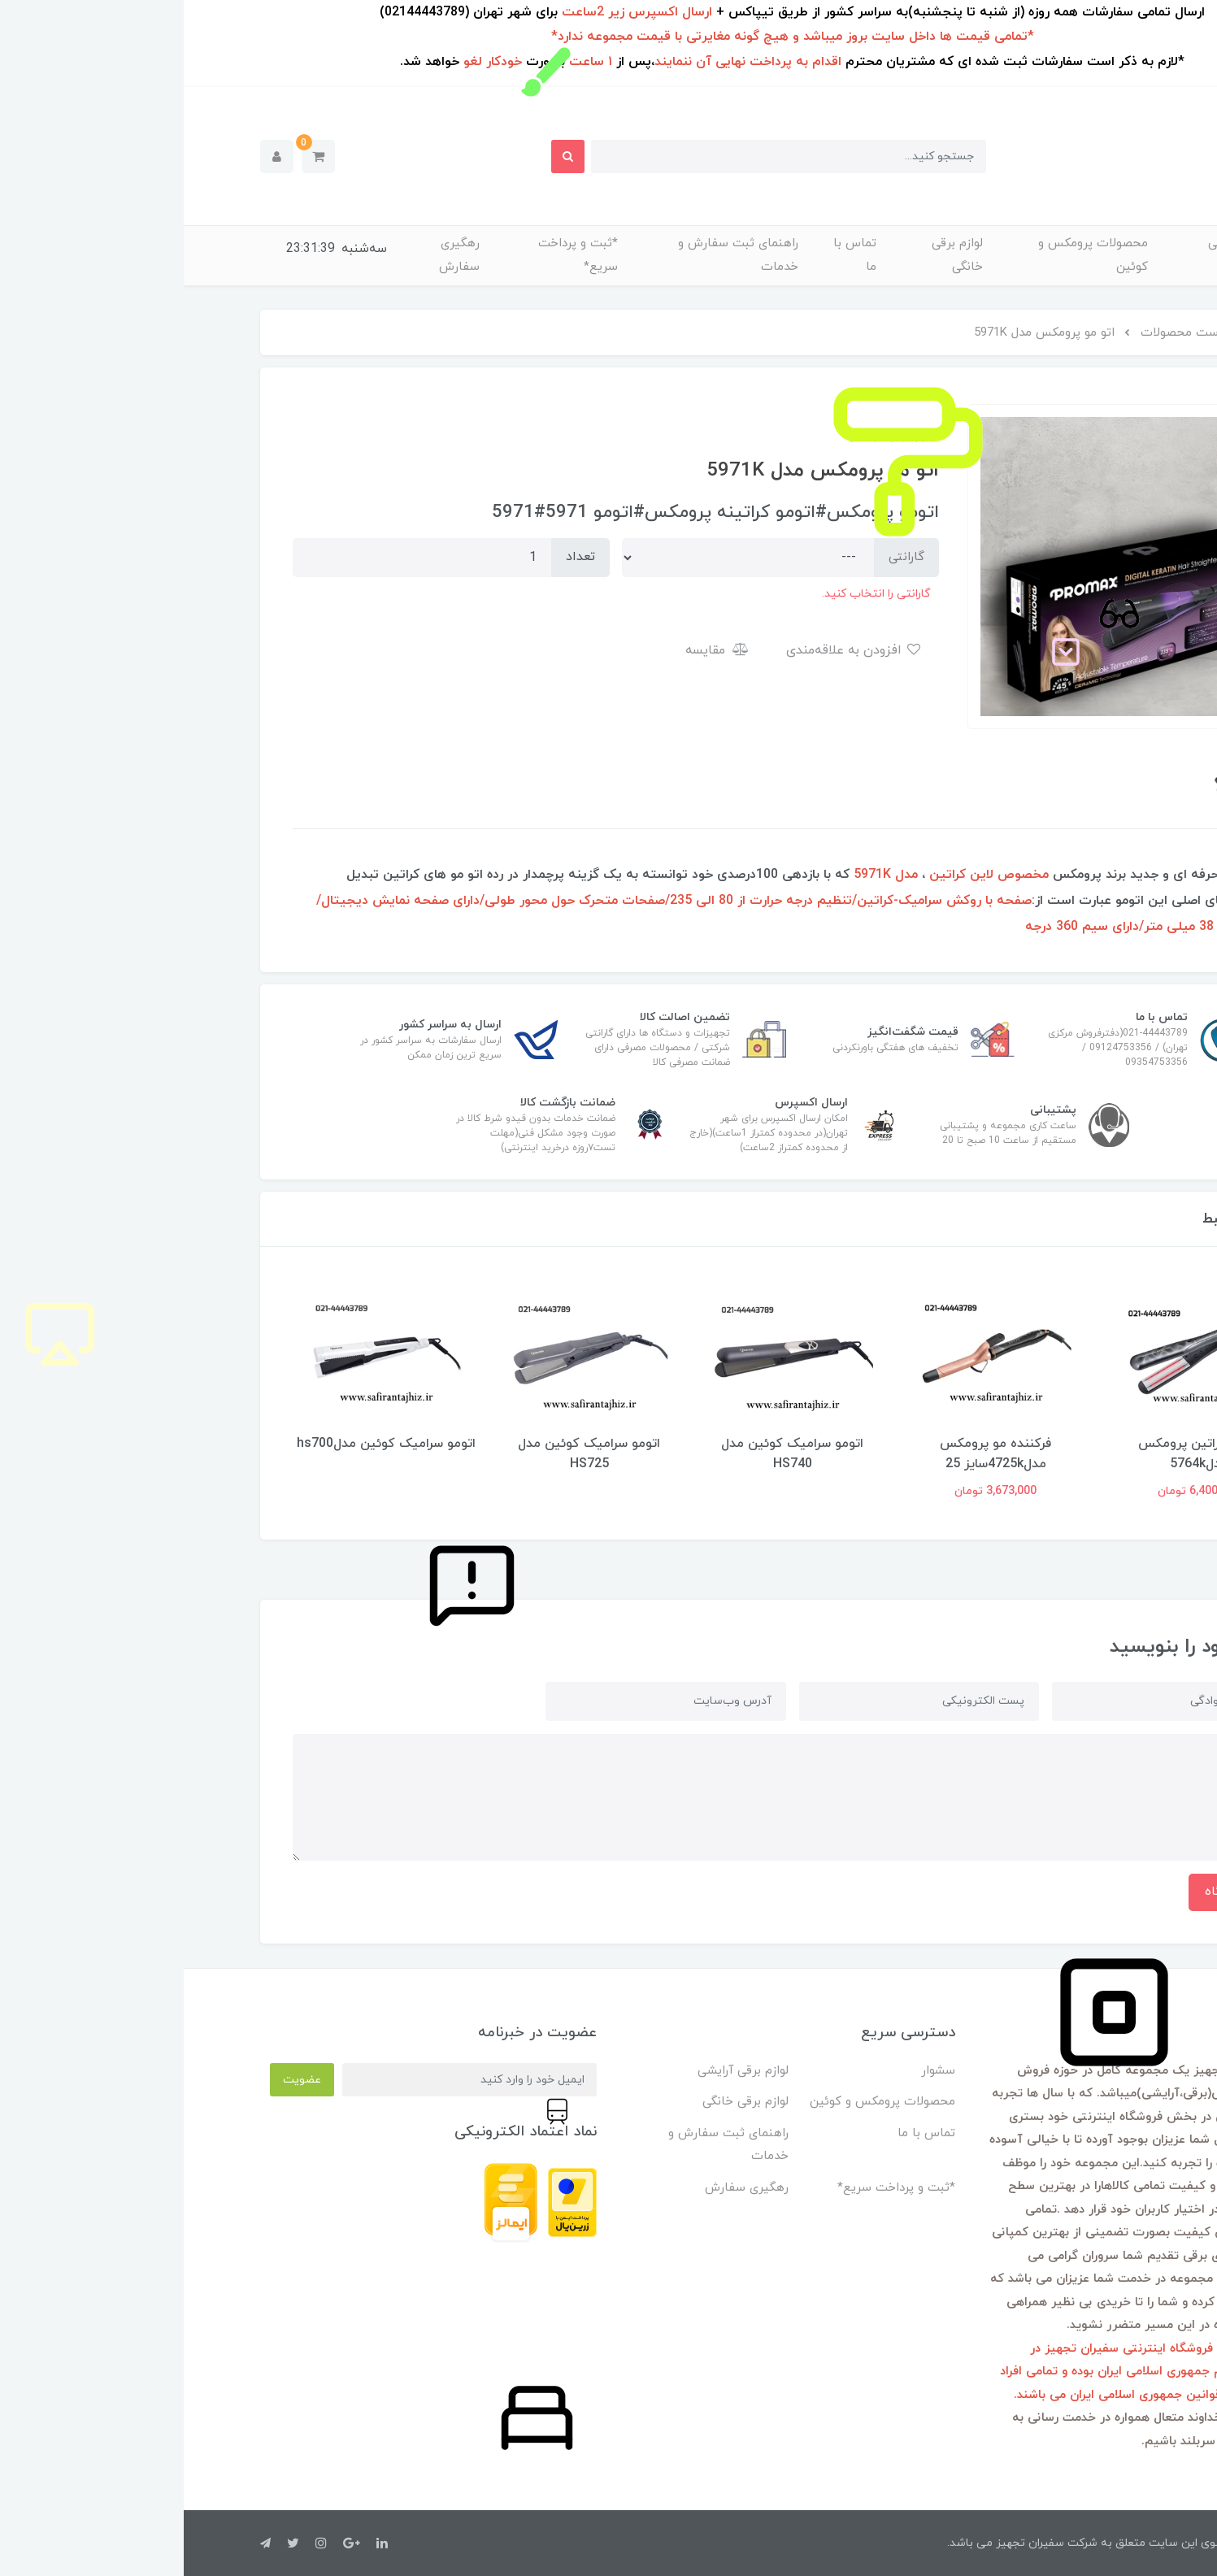 The width and height of the screenshot is (1217, 2576). I want to click on select single bed accommodation, so click(537, 2417).